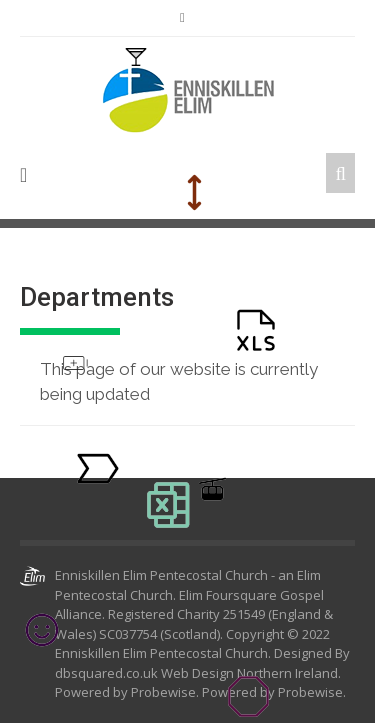 The height and width of the screenshot is (723, 375). I want to click on open microsoft excel, so click(170, 505).